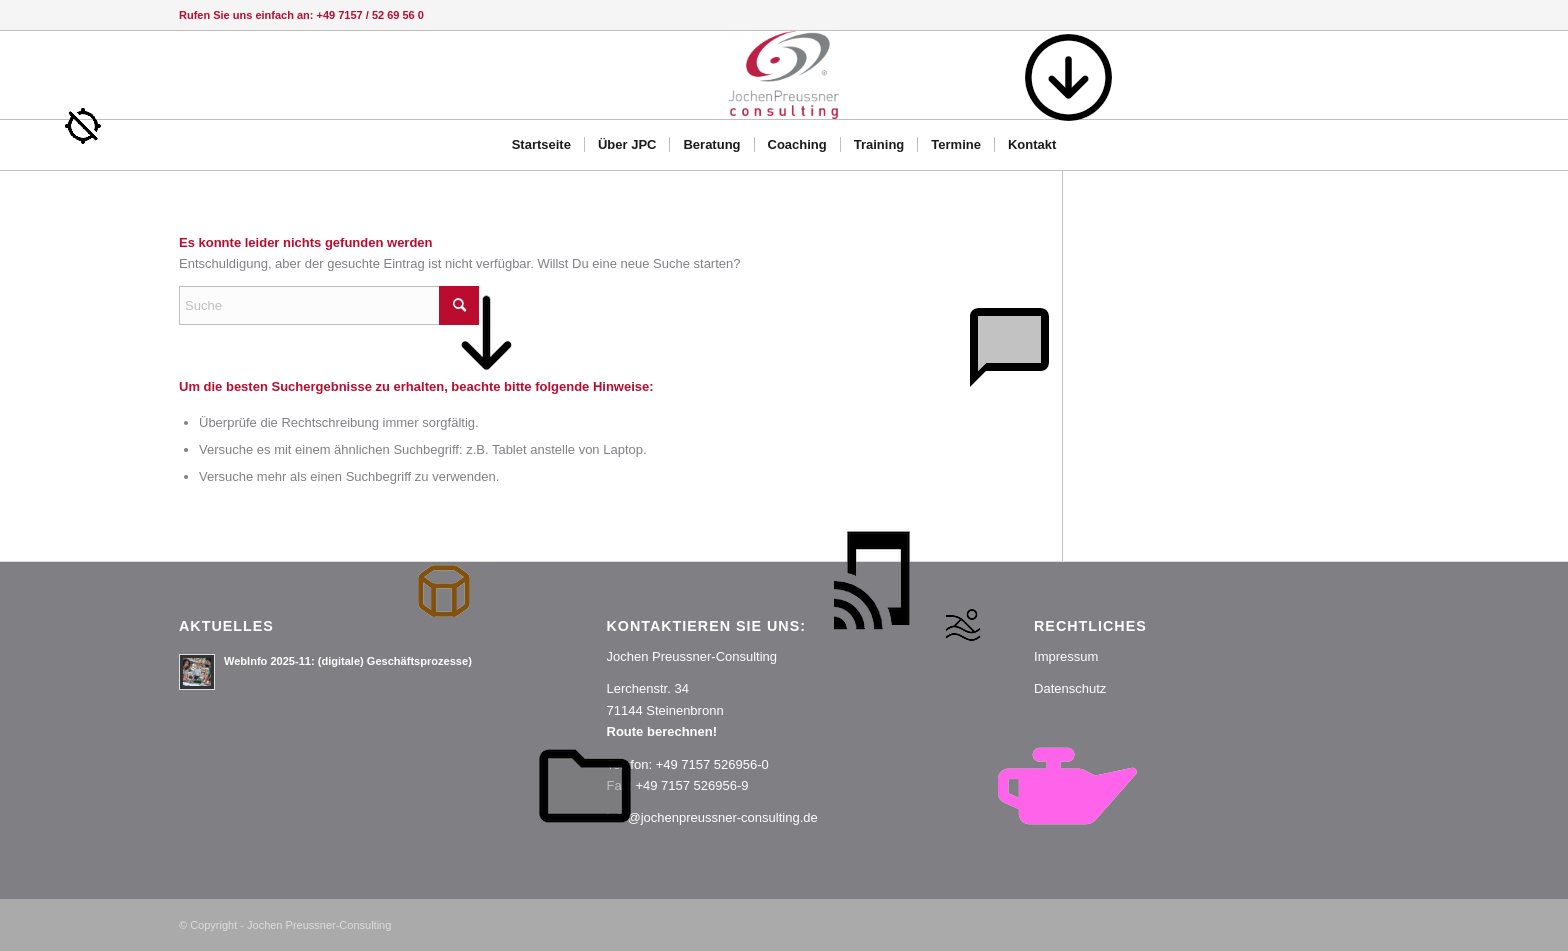  Describe the element at coordinates (486, 333) in the screenshot. I see `navigate or scroll downward` at that location.